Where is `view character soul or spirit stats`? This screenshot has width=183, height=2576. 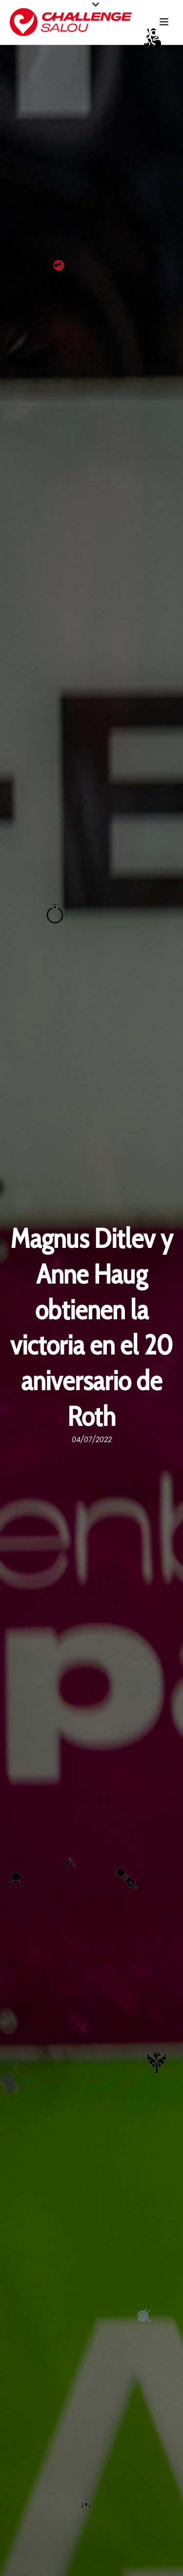
view character soul or spirit stats is located at coordinates (86, 2503).